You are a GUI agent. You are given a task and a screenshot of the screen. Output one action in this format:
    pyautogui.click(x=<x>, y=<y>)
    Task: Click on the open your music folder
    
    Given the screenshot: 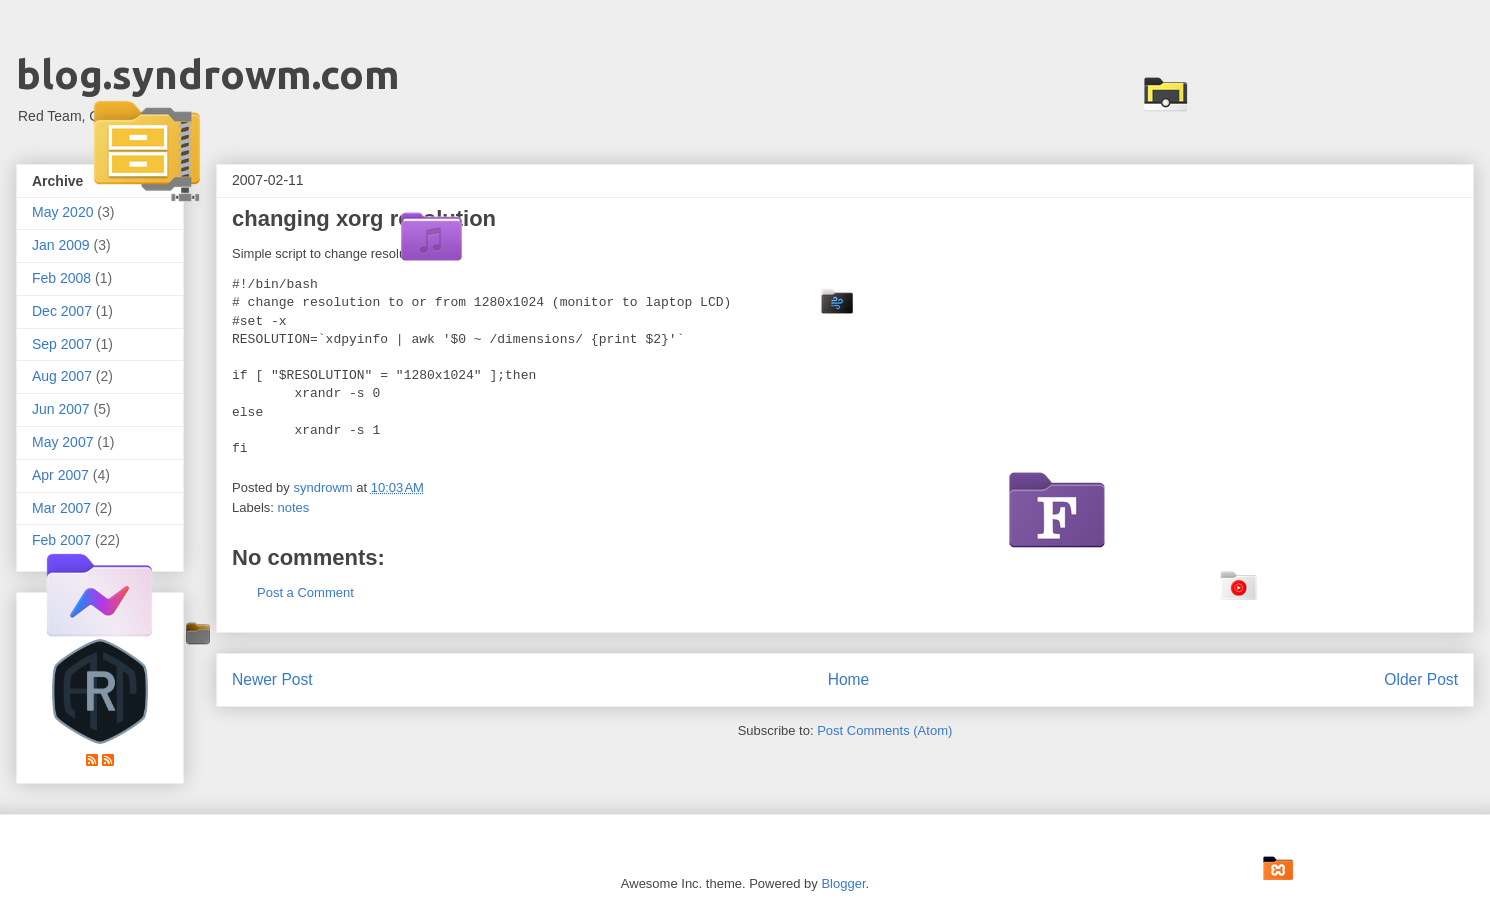 What is the action you would take?
    pyautogui.click(x=431, y=236)
    